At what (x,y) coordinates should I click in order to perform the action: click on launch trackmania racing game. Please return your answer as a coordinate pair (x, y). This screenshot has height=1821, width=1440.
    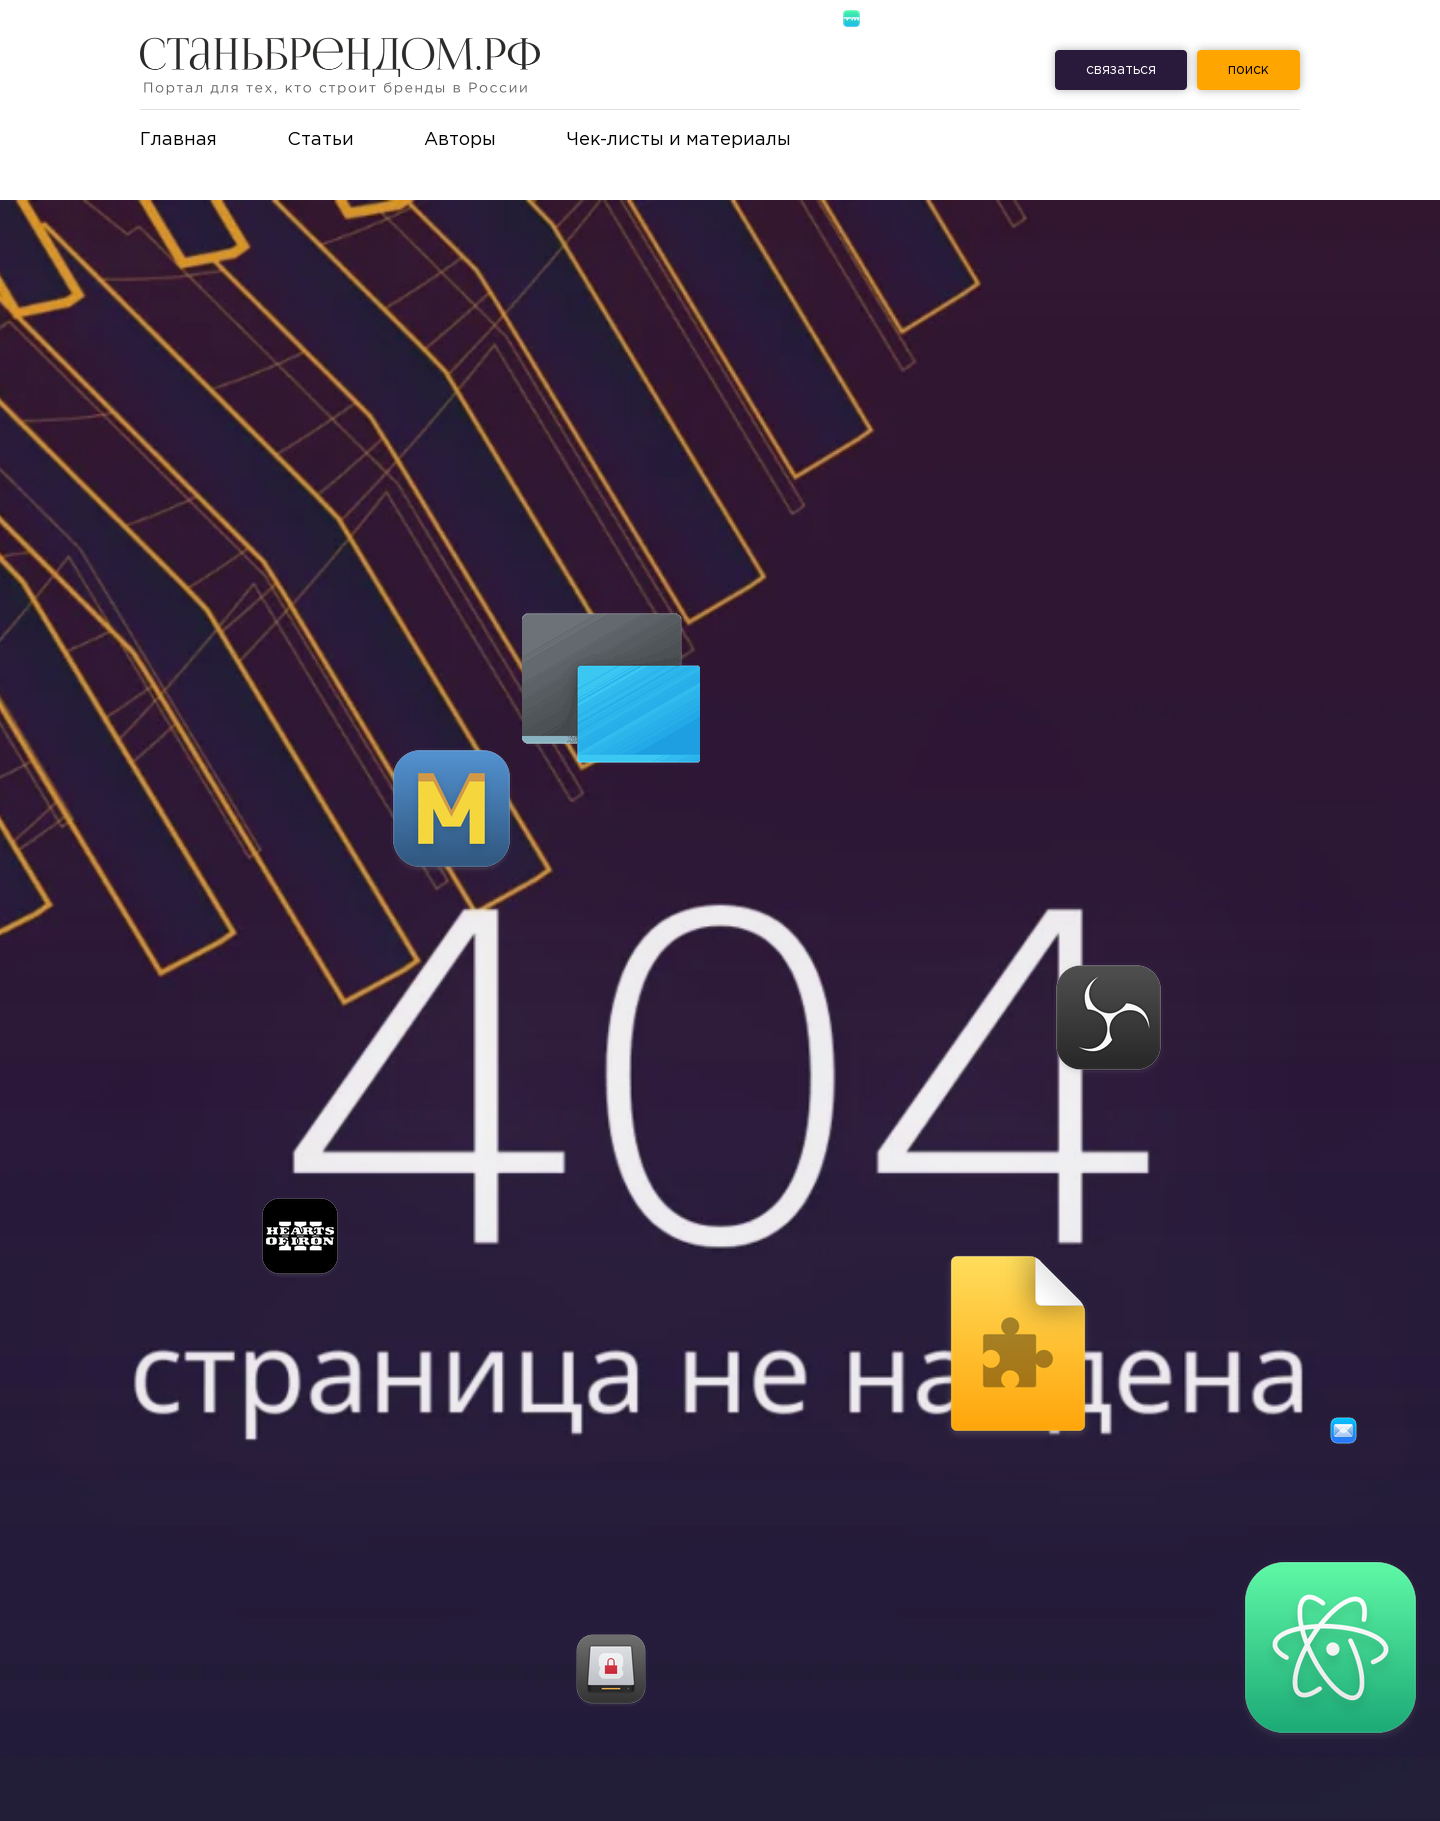
    Looking at the image, I should click on (851, 18).